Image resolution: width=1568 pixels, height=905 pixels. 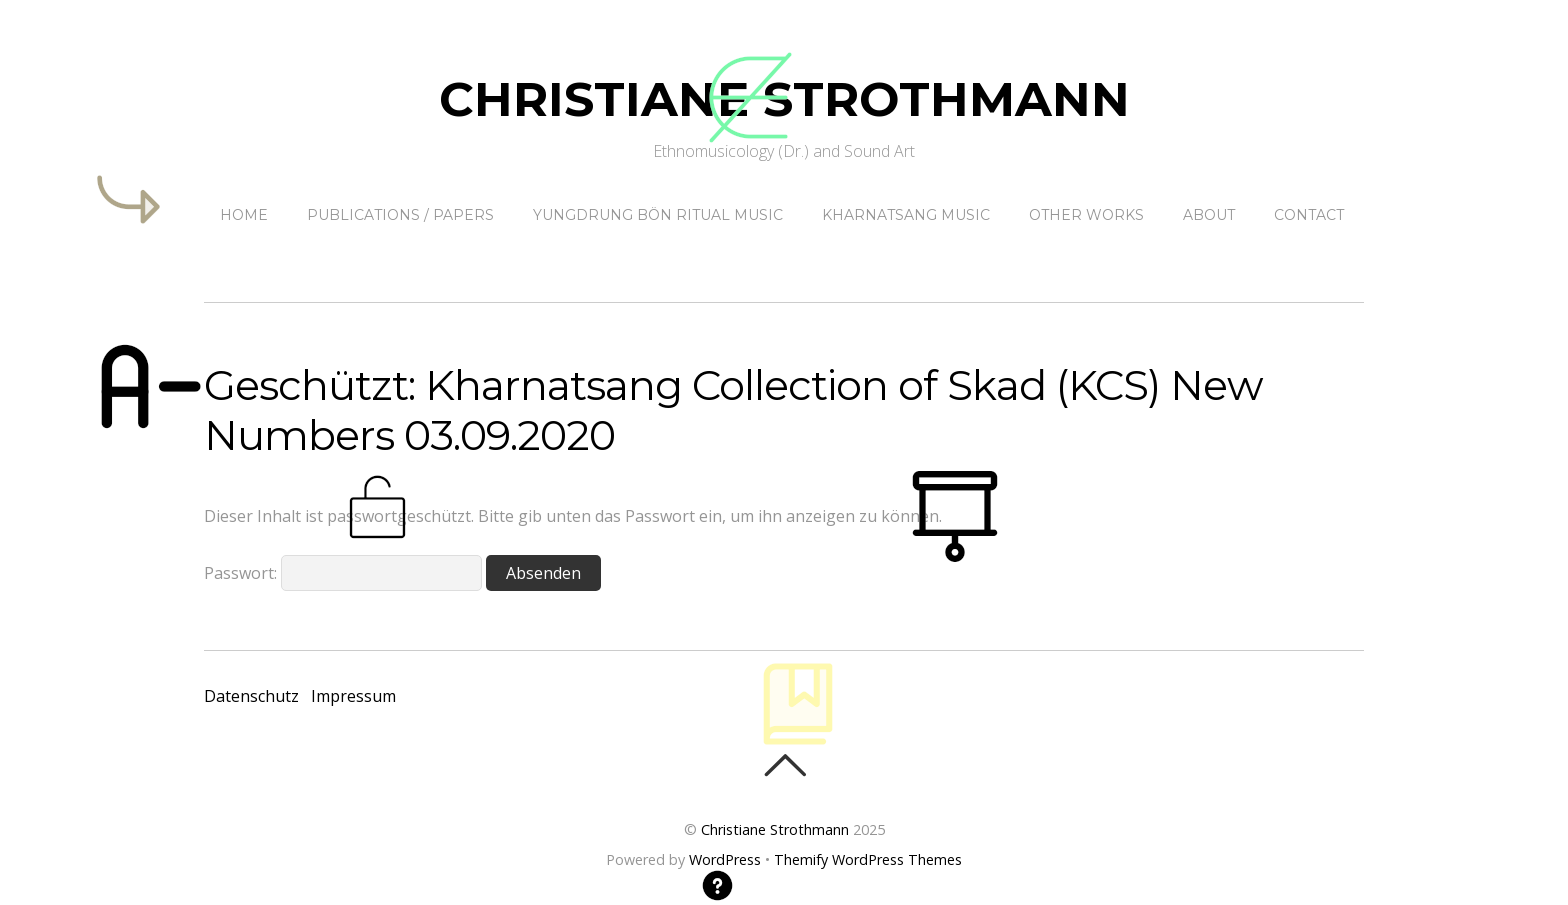 I want to click on access your bookmarked reading material, so click(x=798, y=704).